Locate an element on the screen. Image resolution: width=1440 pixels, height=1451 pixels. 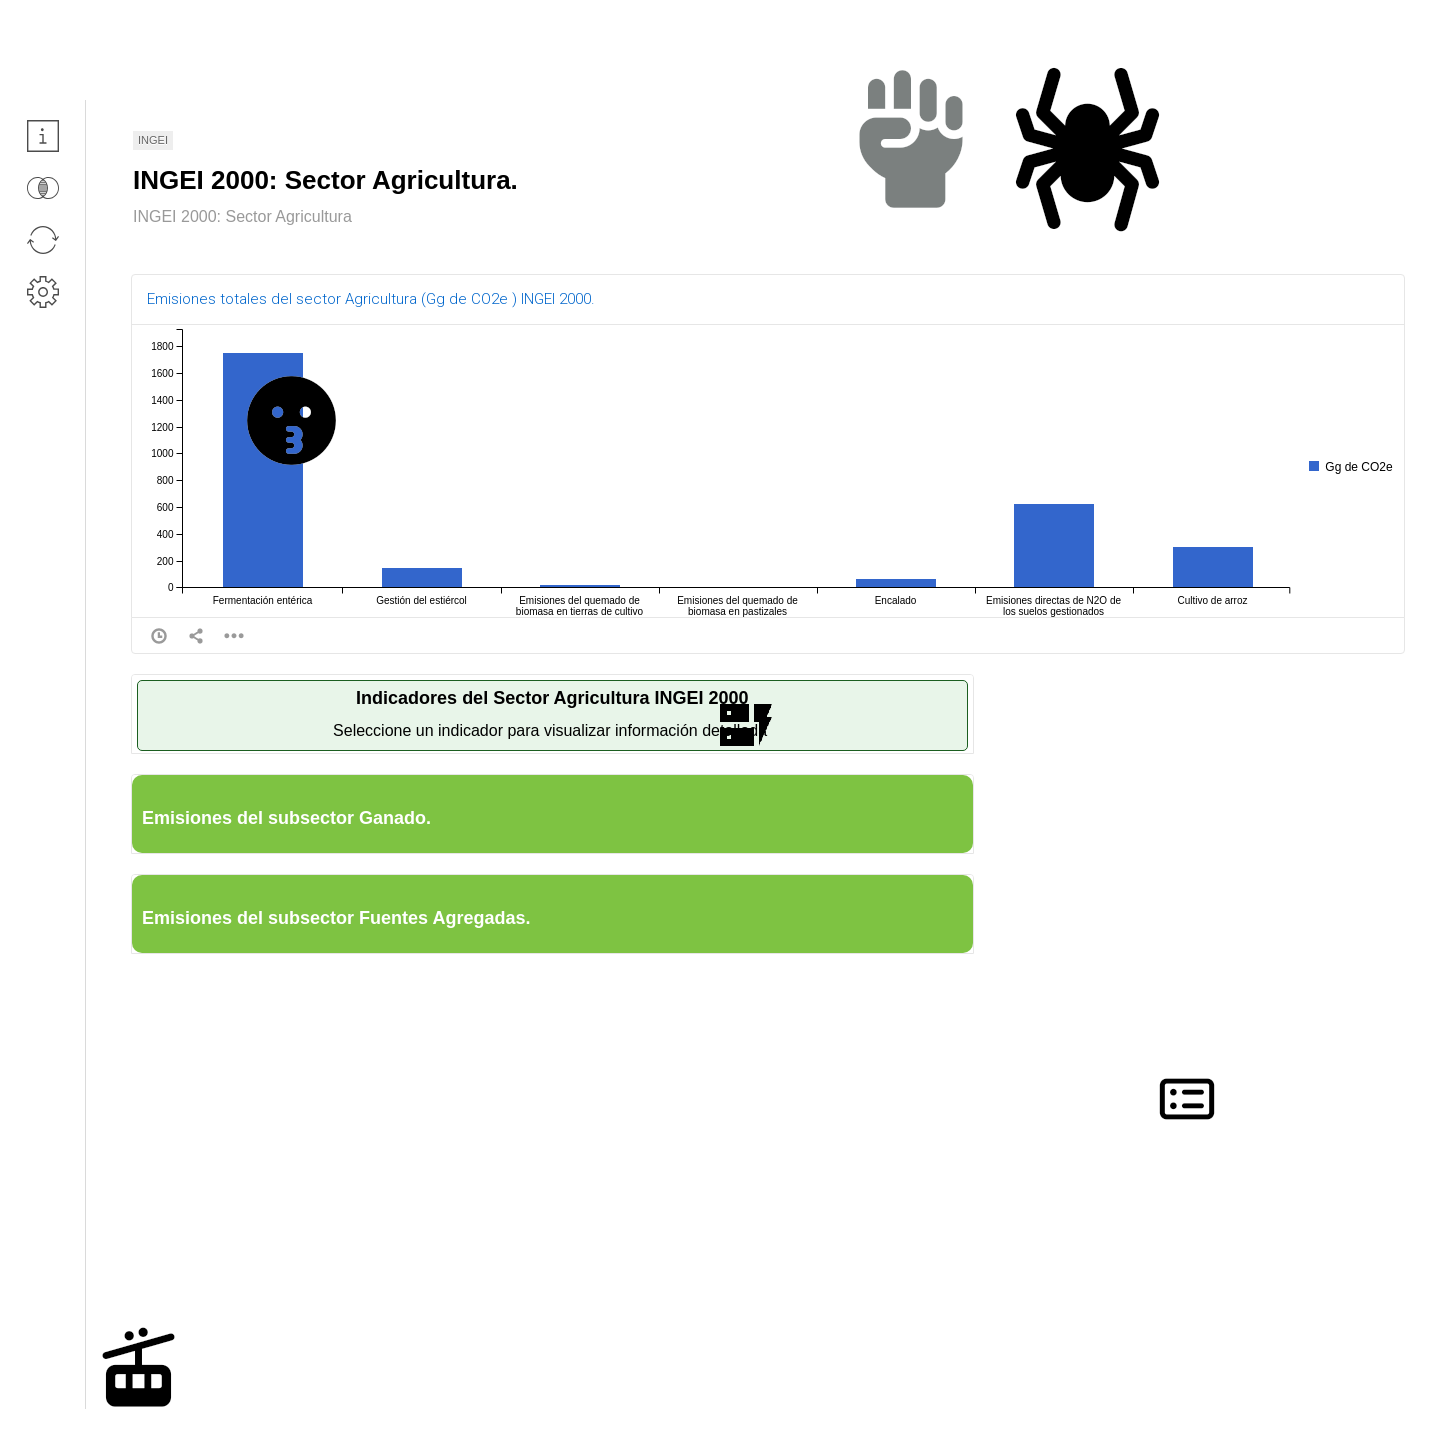
indicates bug or error in the system is located at coordinates (1087, 148).